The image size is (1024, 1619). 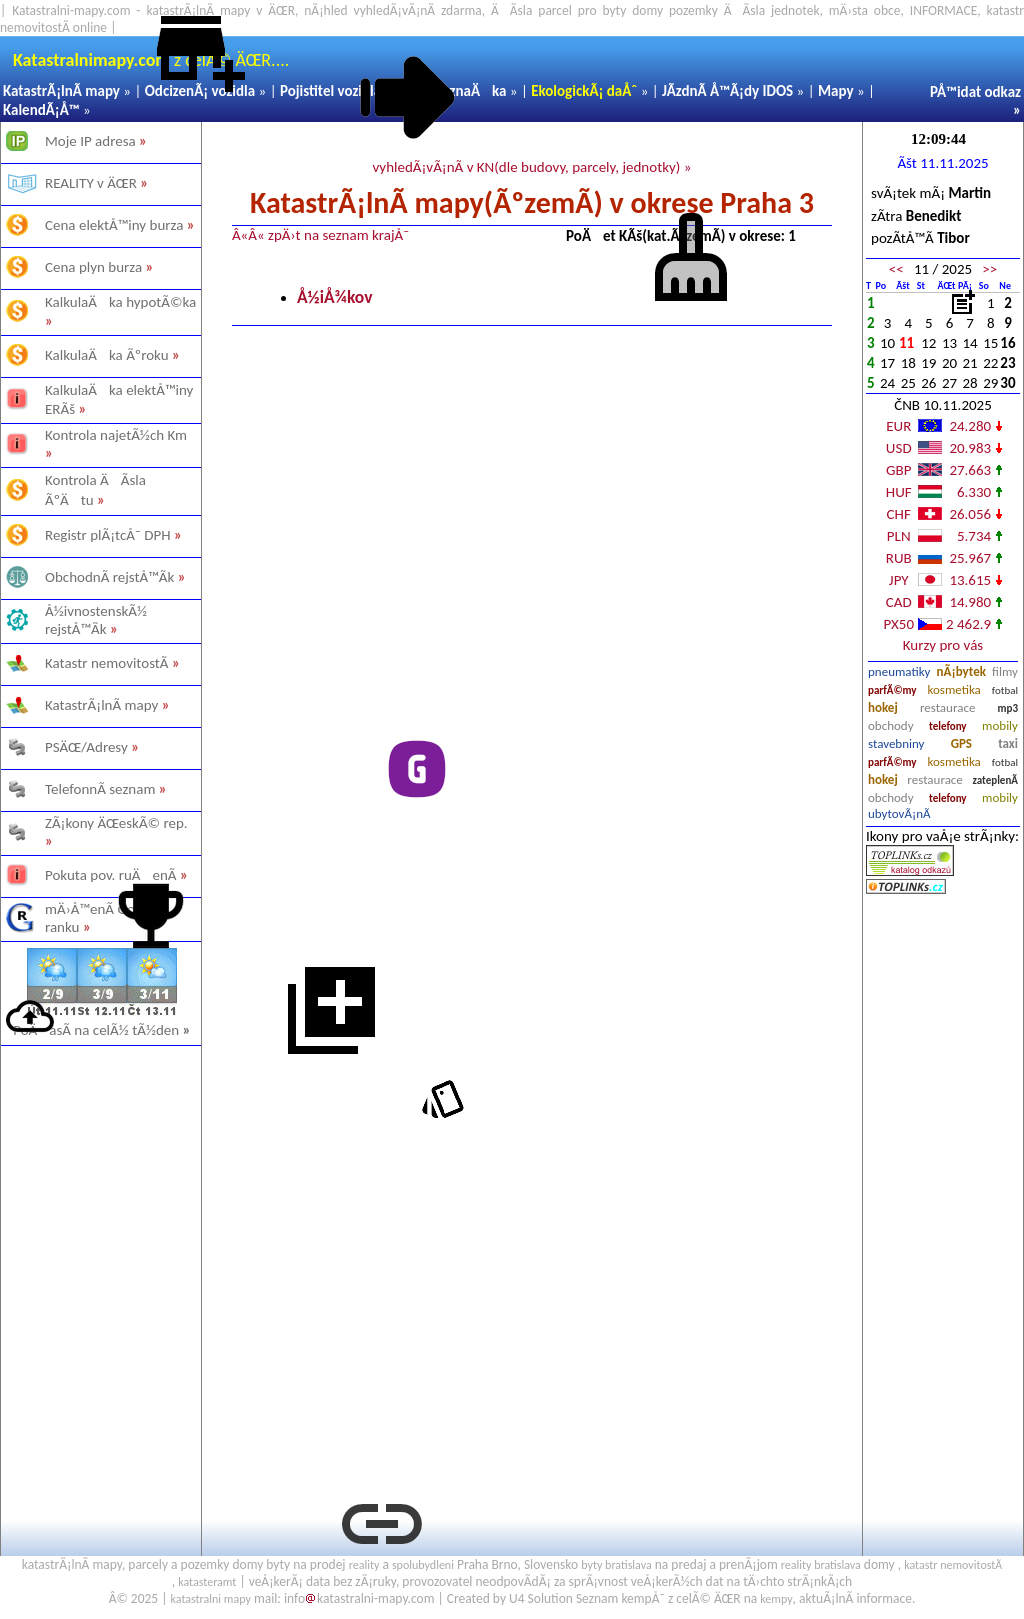 I want to click on create a new post or document, so click(x=963, y=303).